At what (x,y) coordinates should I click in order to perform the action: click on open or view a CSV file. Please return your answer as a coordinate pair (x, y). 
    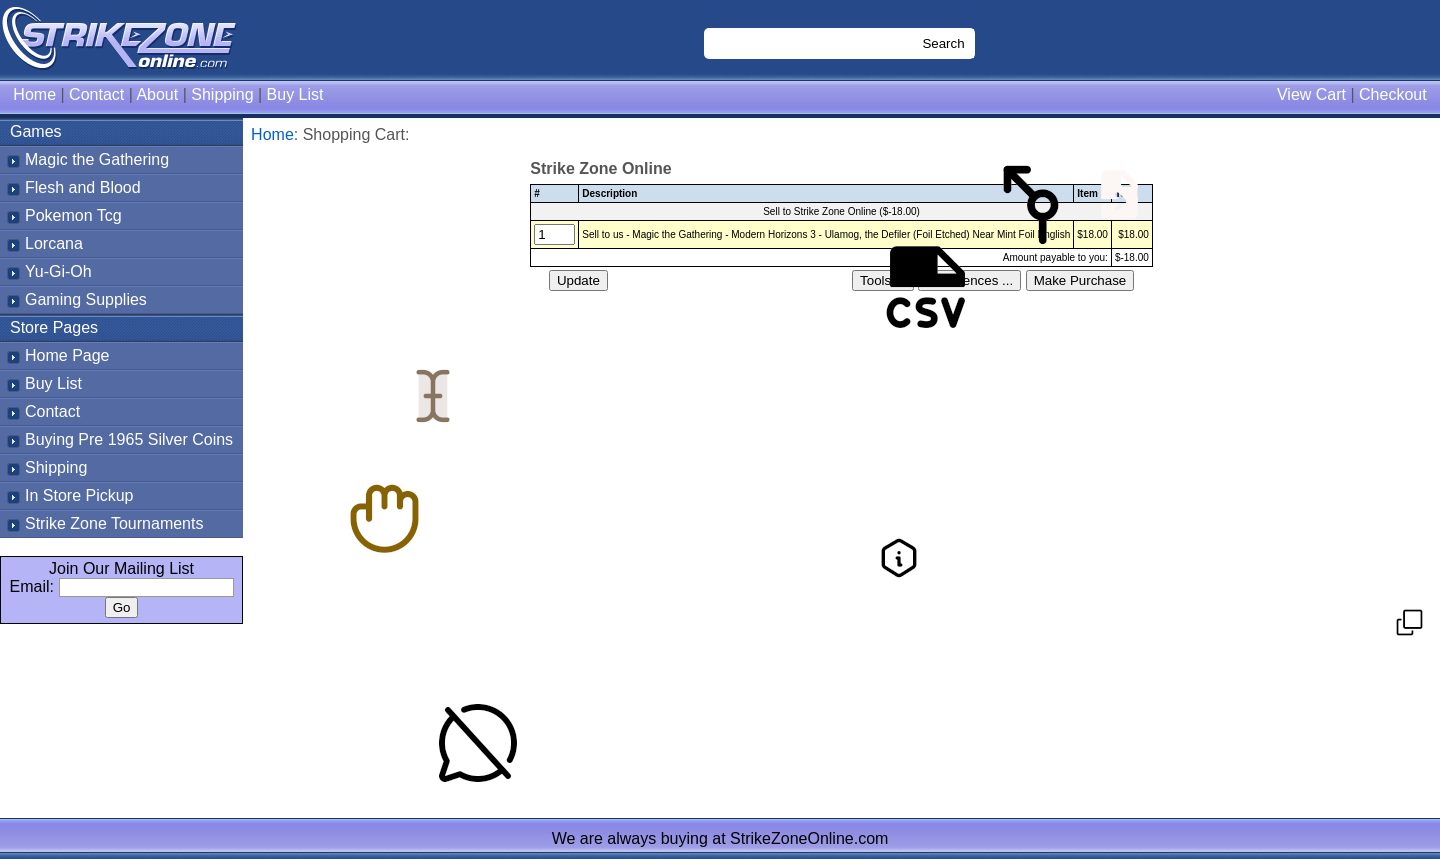
    Looking at the image, I should click on (927, 290).